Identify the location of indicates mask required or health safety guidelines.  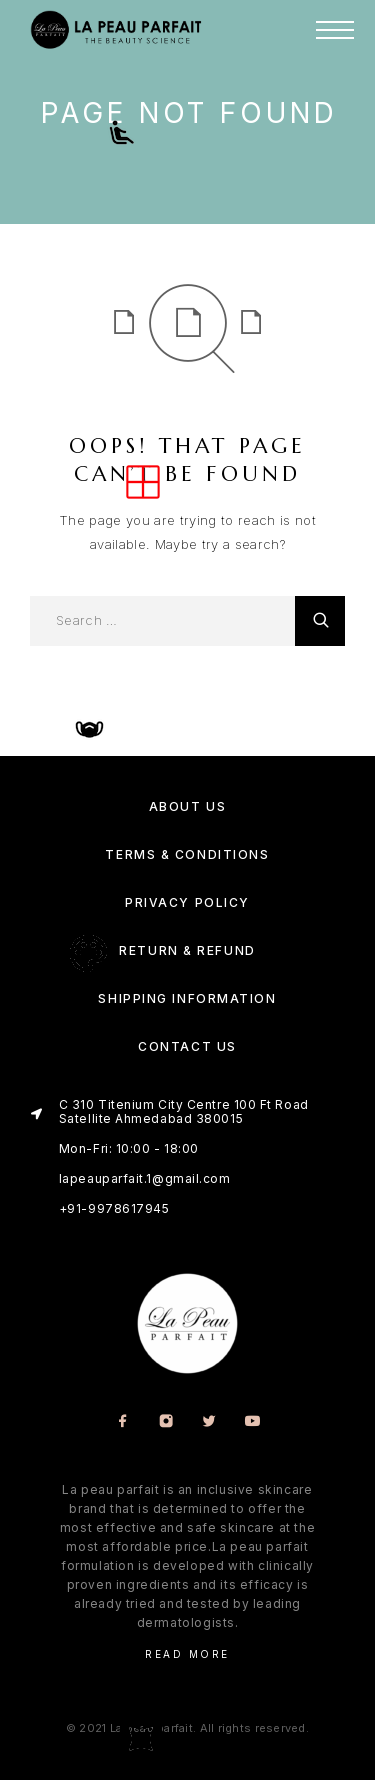
(89, 729).